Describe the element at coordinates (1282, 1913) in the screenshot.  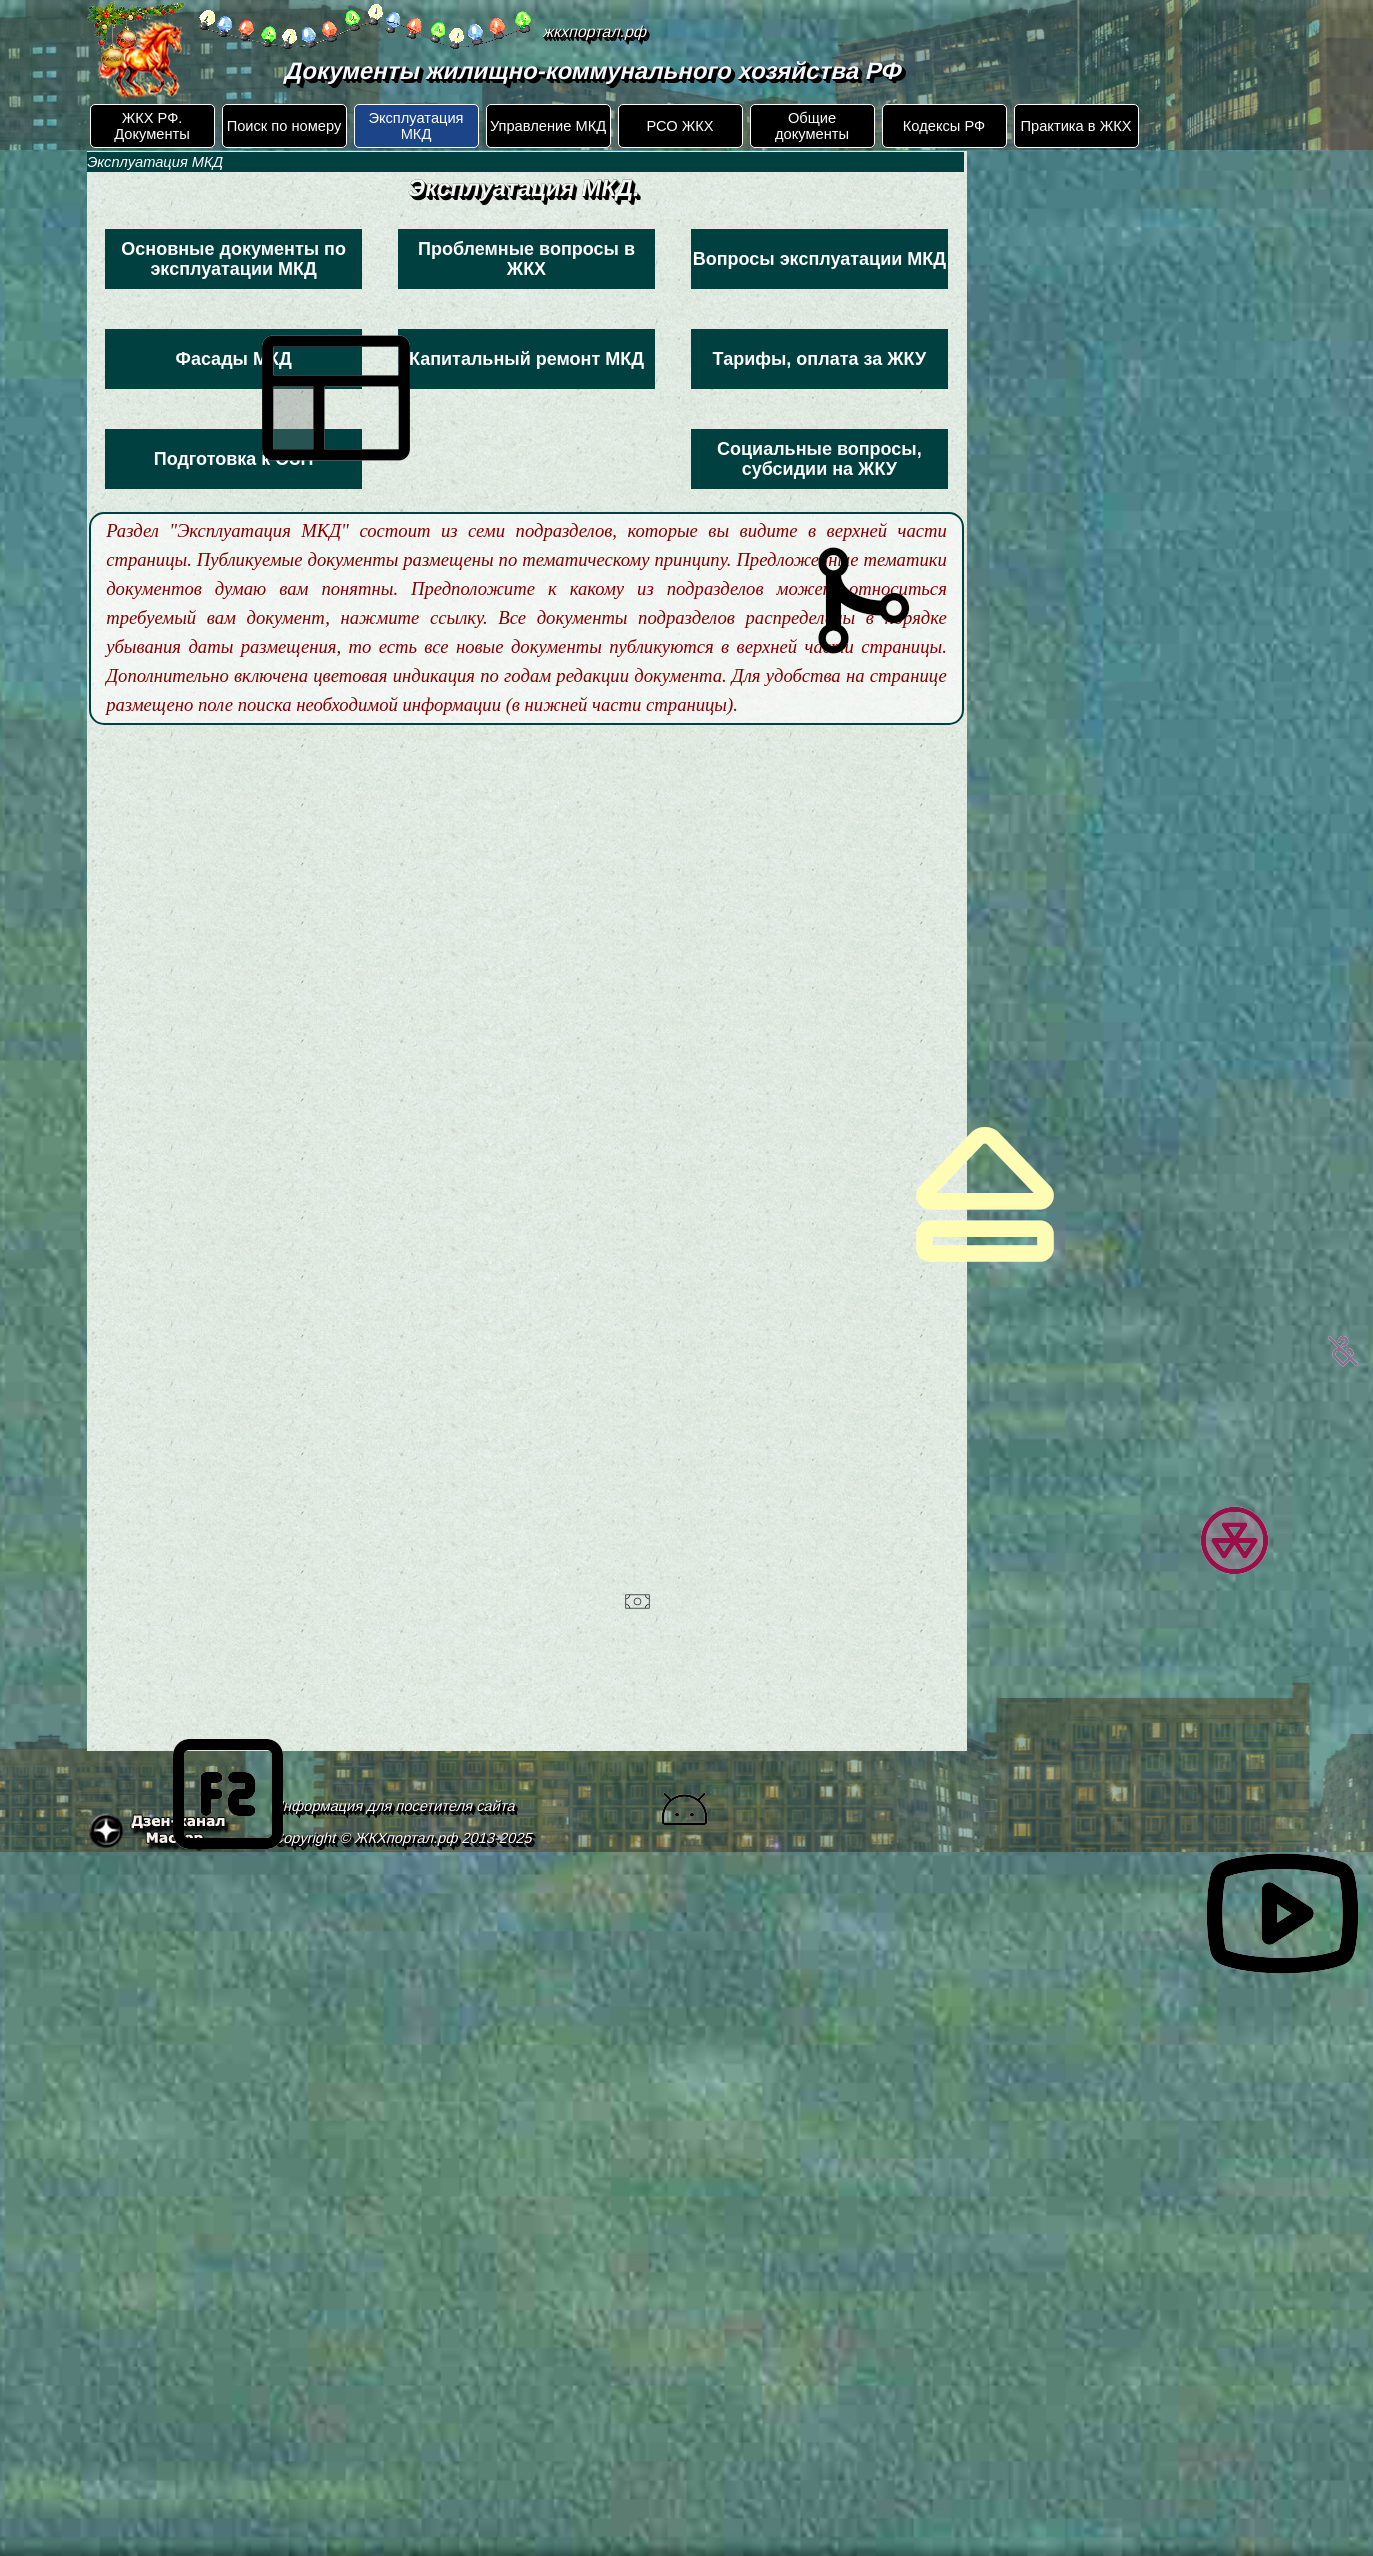
I see `open YouTube app` at that location.